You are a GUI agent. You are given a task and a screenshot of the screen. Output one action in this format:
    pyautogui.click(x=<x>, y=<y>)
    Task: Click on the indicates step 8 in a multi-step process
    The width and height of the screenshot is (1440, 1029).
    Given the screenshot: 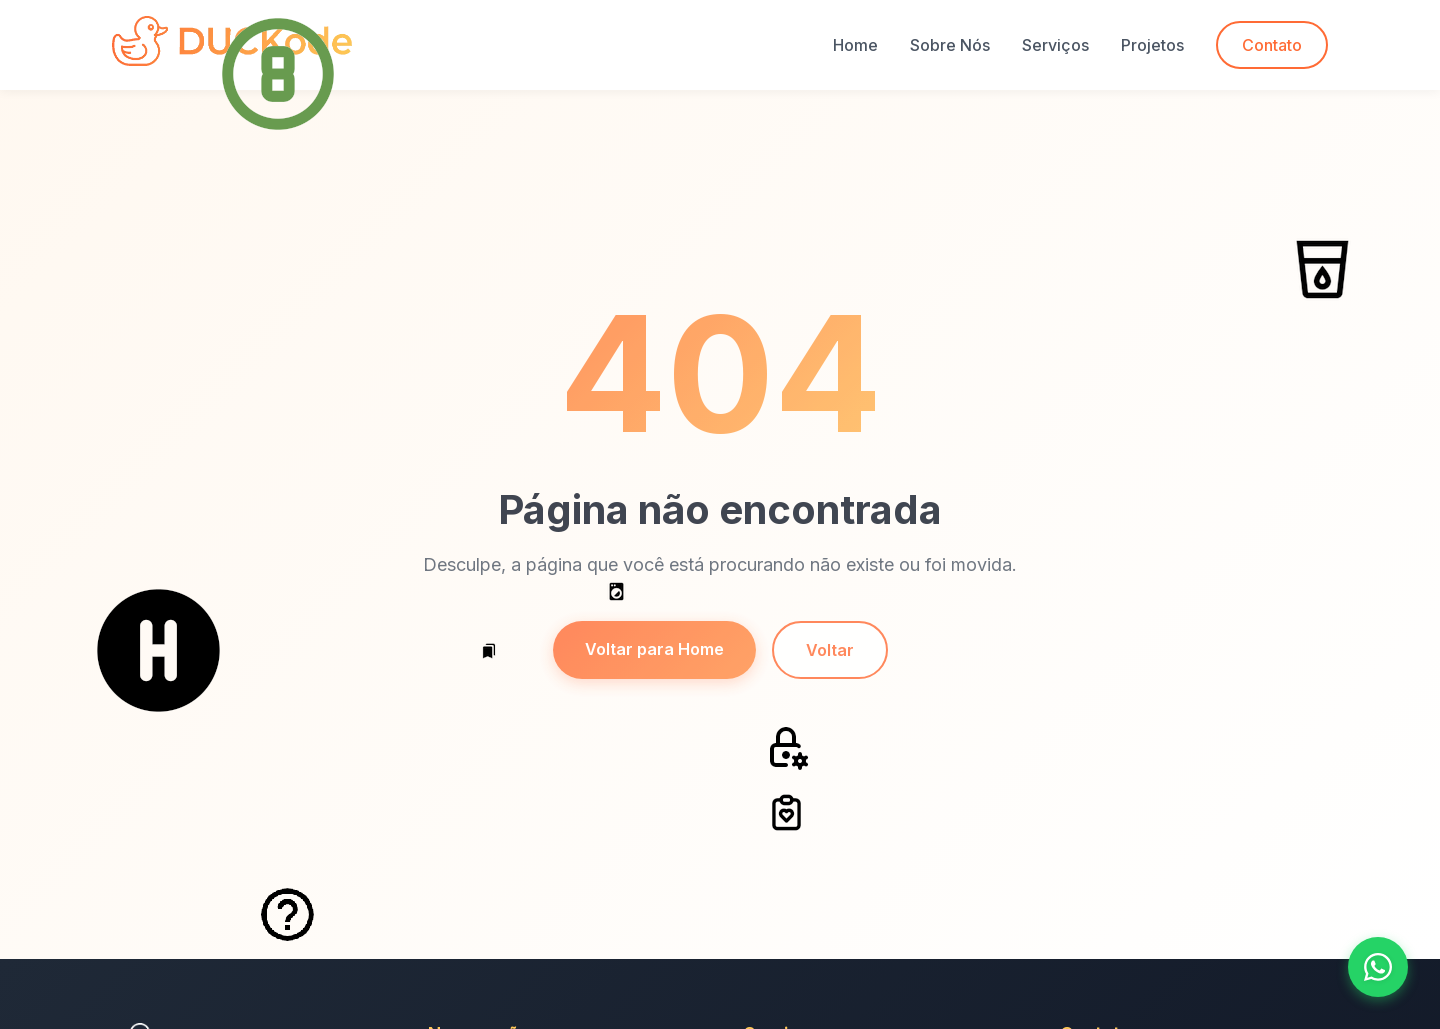 What is the action you would take?
    pyautogui.click(x=278, y=74)
    